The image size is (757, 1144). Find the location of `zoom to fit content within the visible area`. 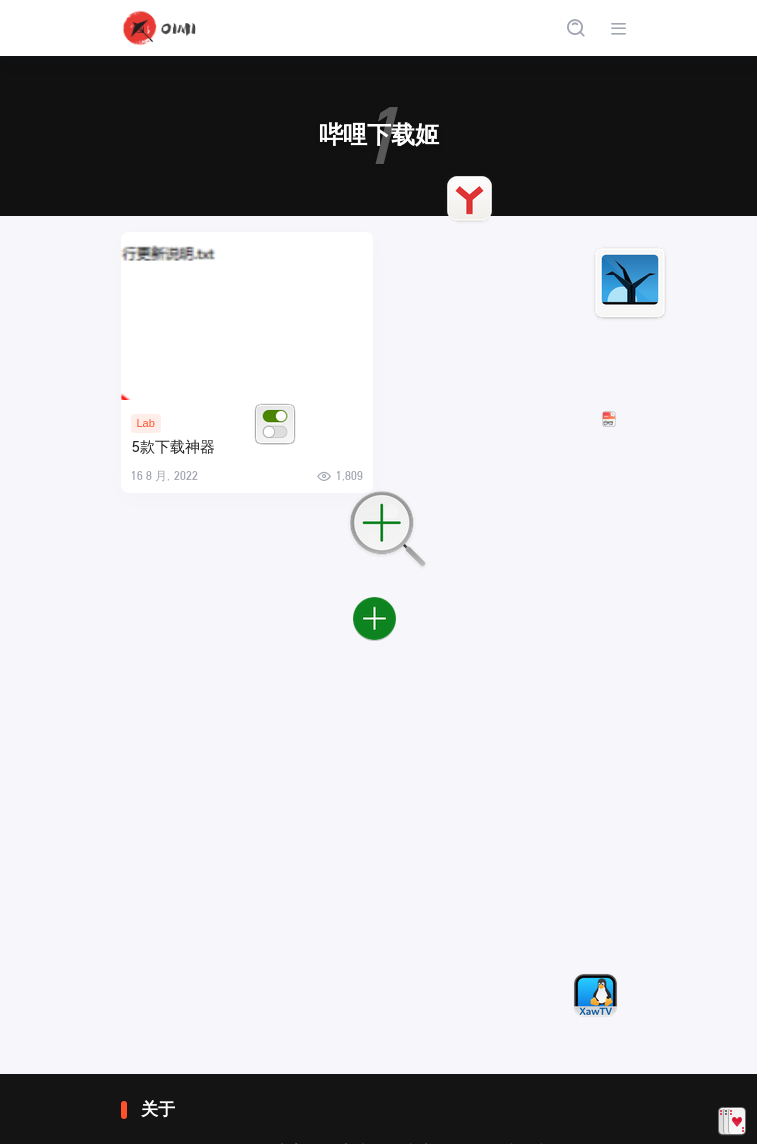

zoom to fit content within the visible area is located at coordinates (387, 528).